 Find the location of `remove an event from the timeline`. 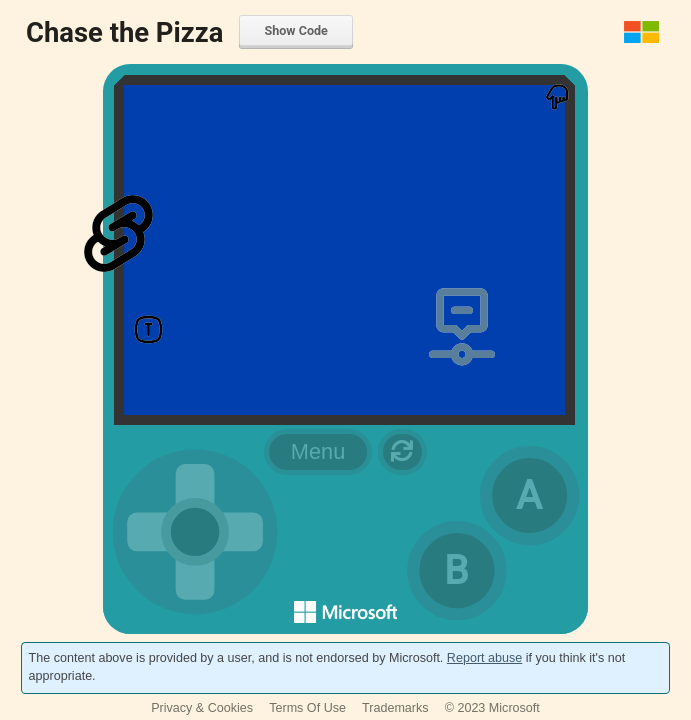

remove an event from the timeline is located at coordinates (462, 325).